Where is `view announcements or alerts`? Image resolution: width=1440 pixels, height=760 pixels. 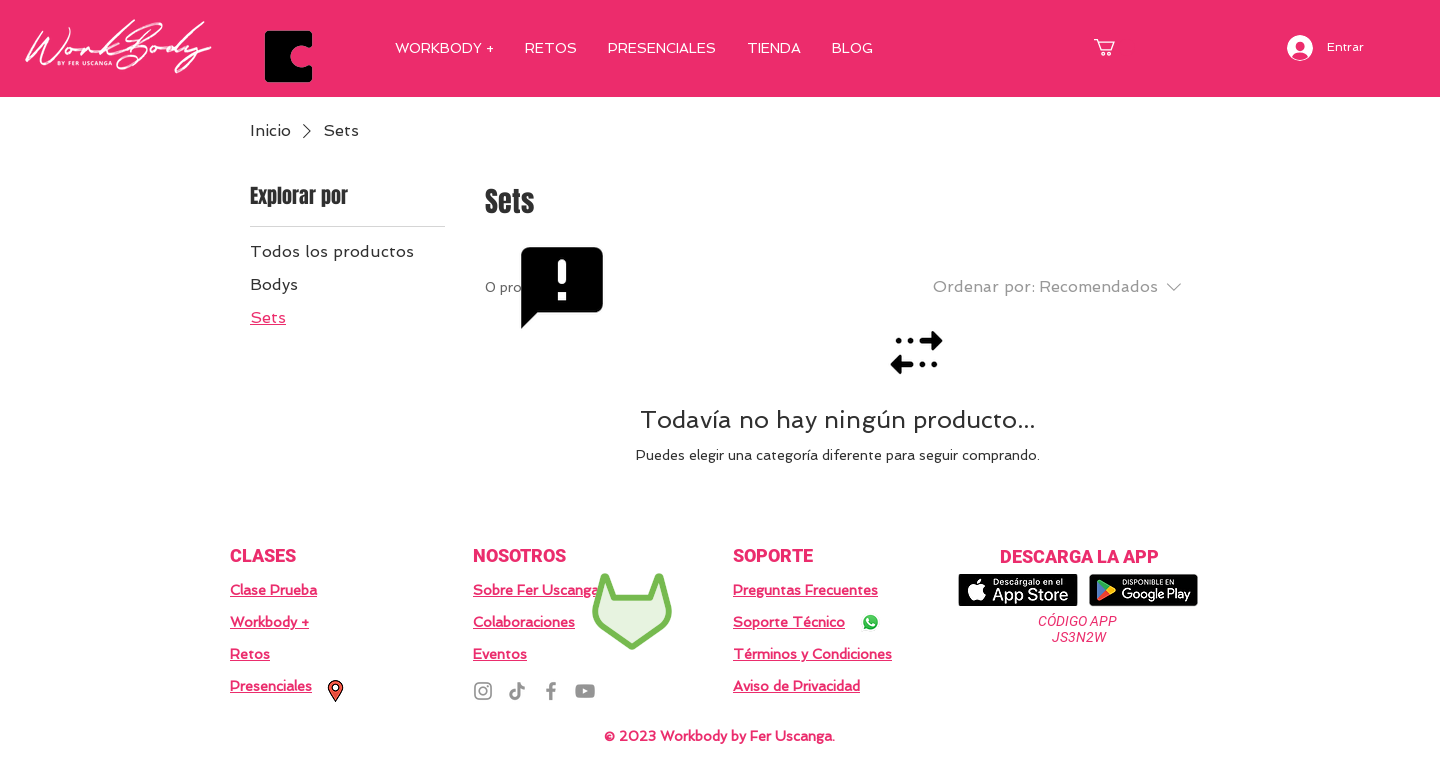
view announcements or alerts is located at coordinates (562, 288).